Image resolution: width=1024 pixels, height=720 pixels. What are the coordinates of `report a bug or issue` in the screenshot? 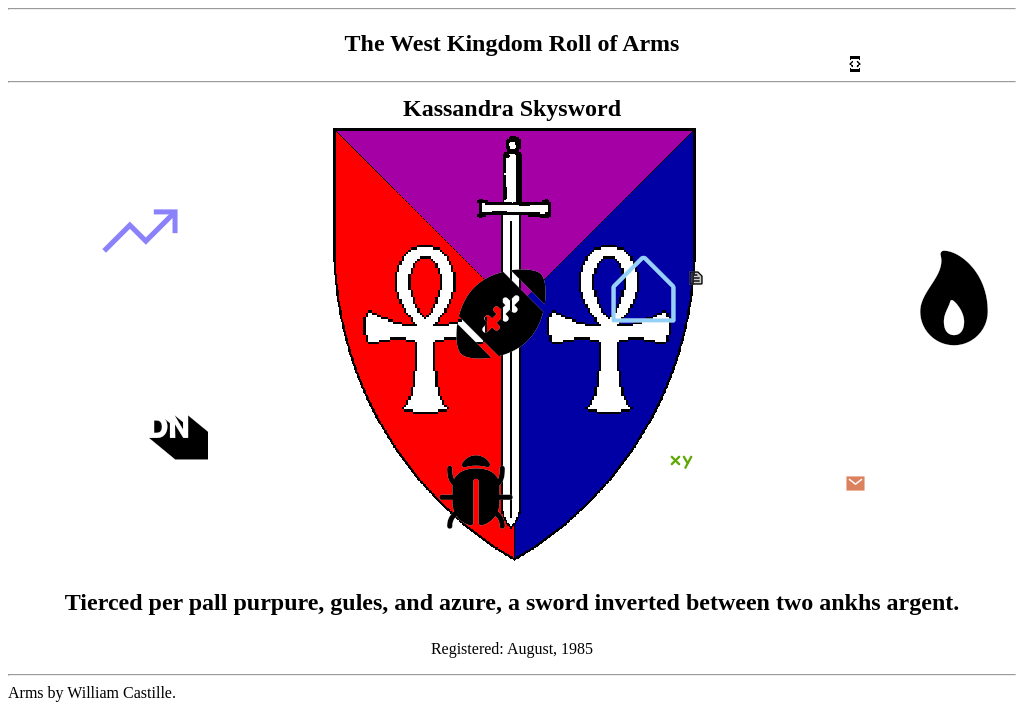 It's located at (476, 492).